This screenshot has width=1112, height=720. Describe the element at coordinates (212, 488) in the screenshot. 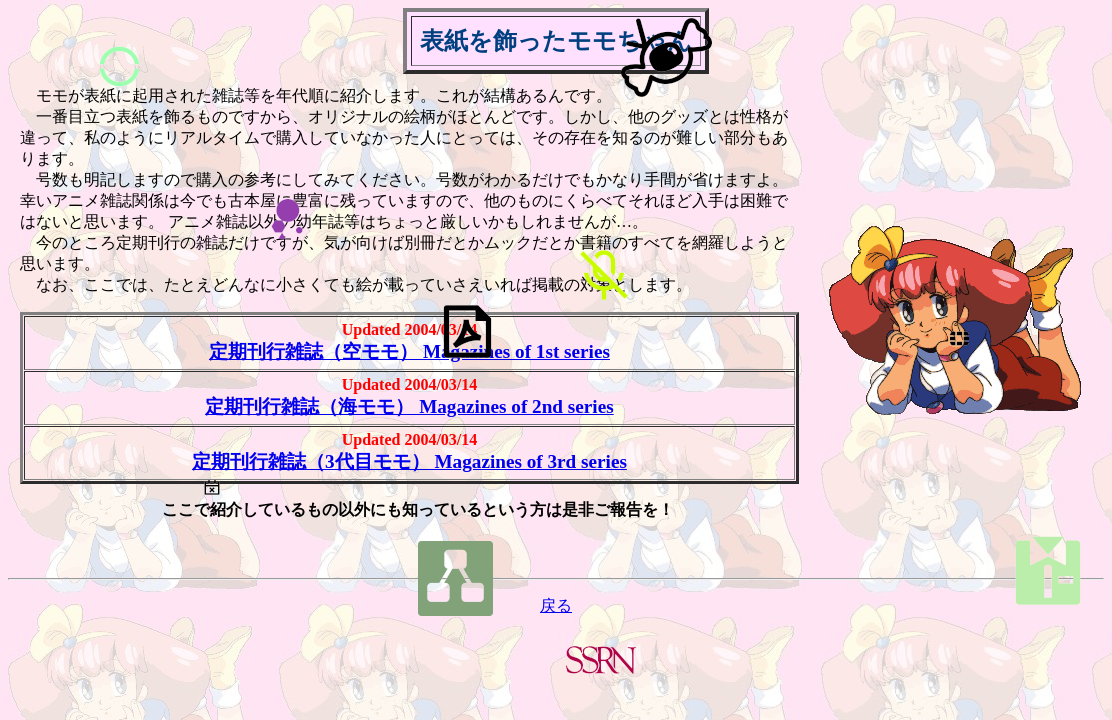

I see `cancel or delete a scheduled event` at that location.